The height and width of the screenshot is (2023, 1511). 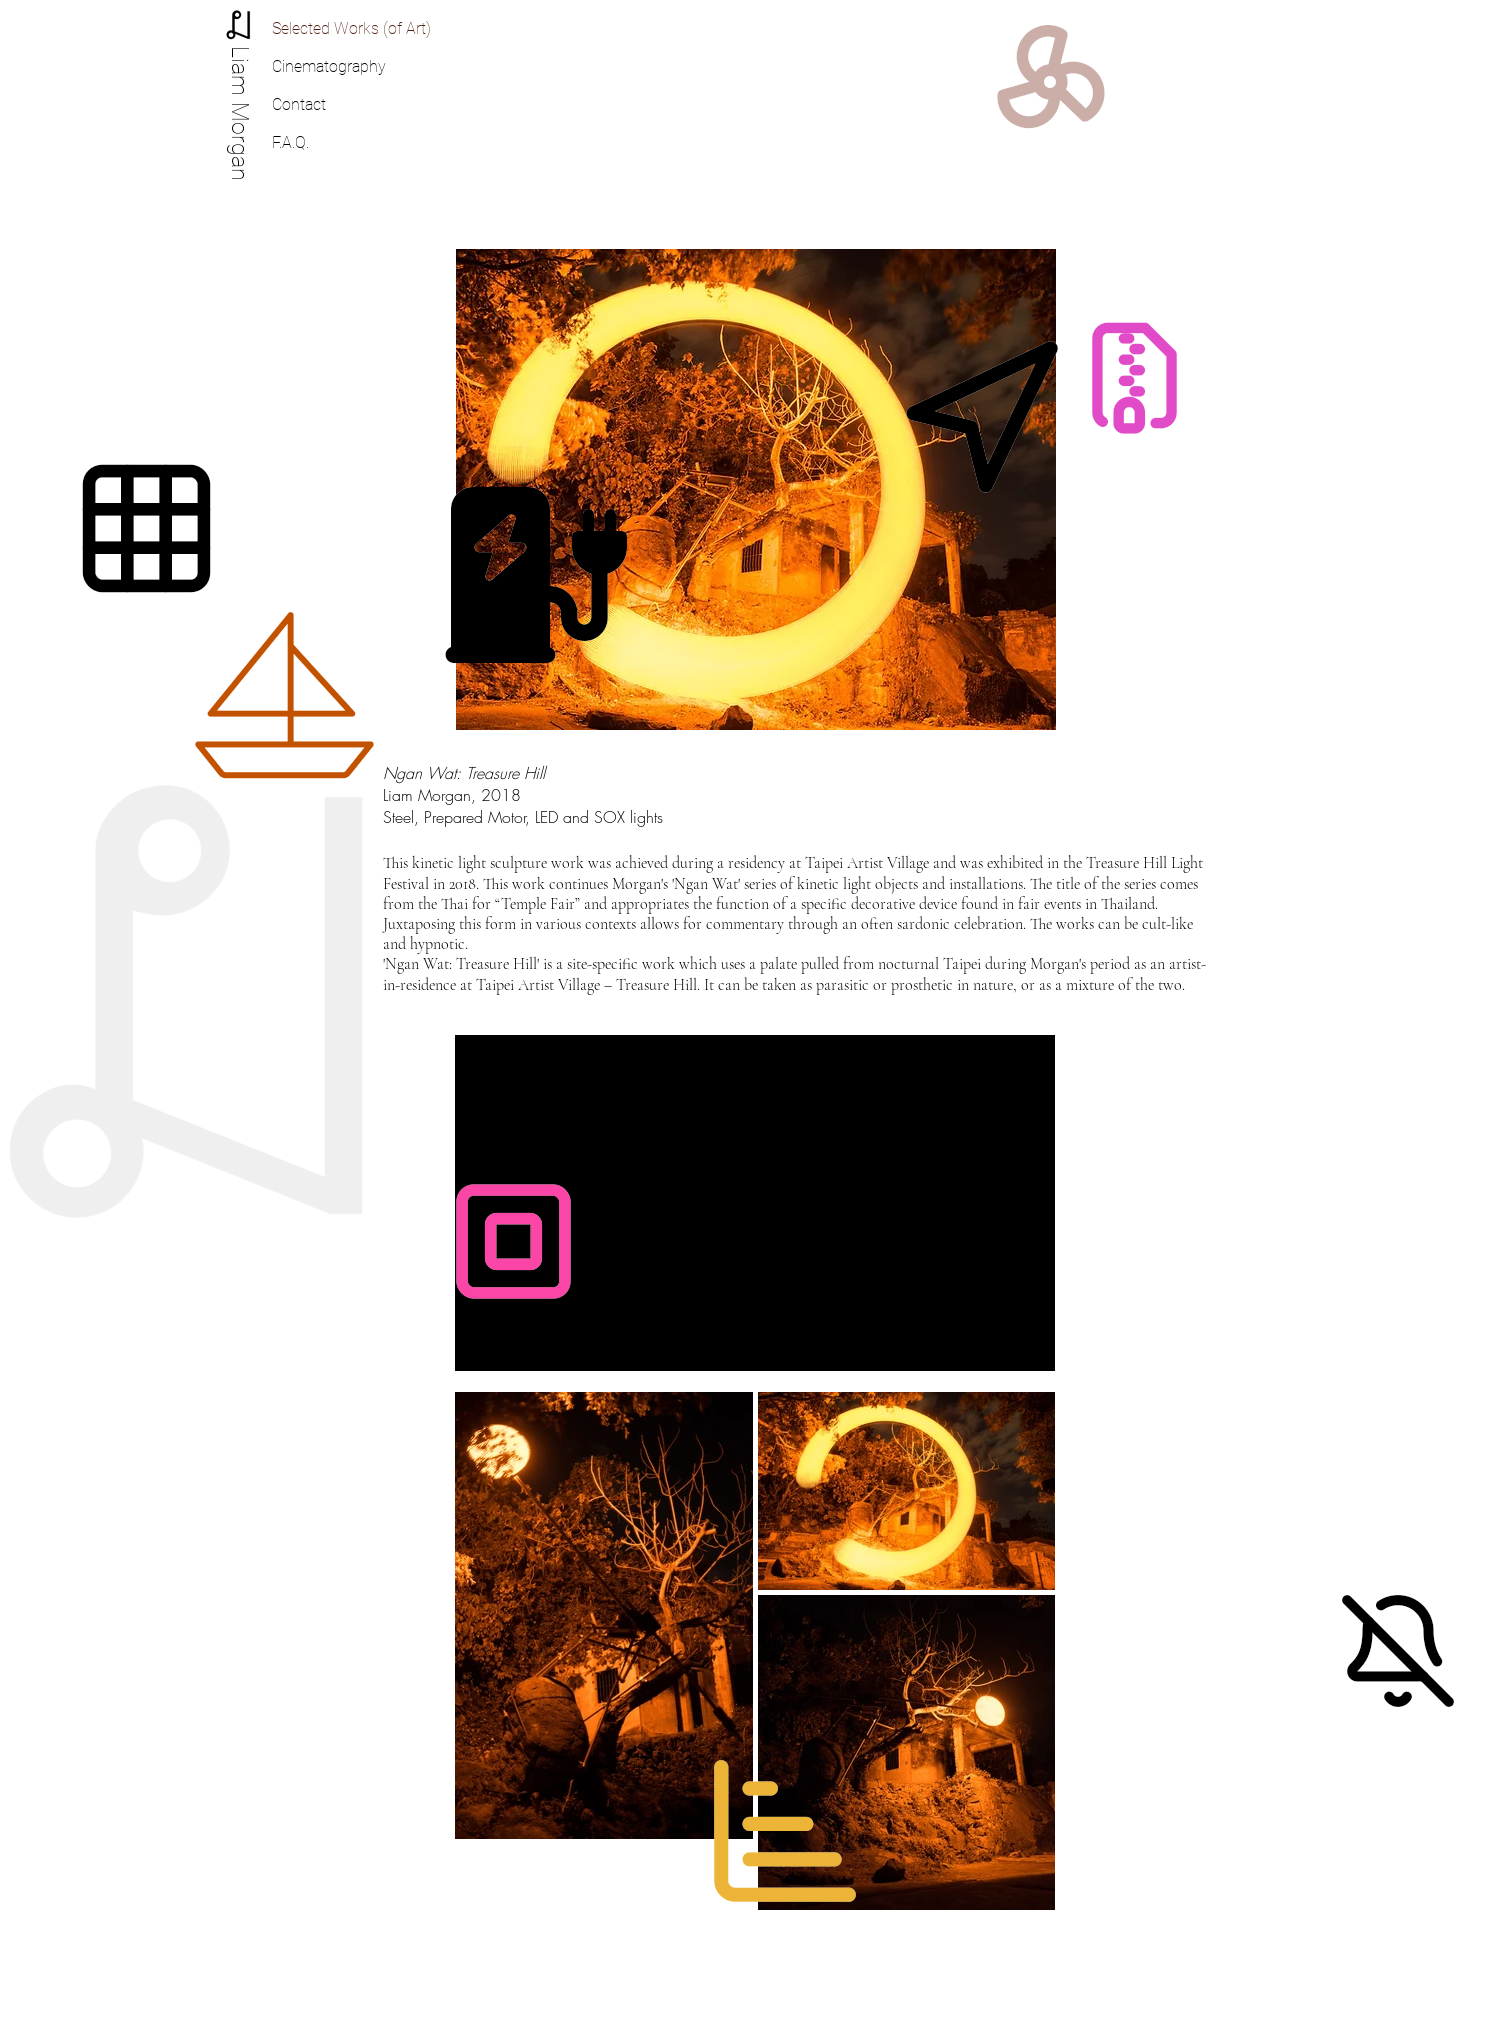 What do you see at coordinates (146, 528) in the screenshot?
I see `switch to grid view layout` at bounding box center [146, 528].